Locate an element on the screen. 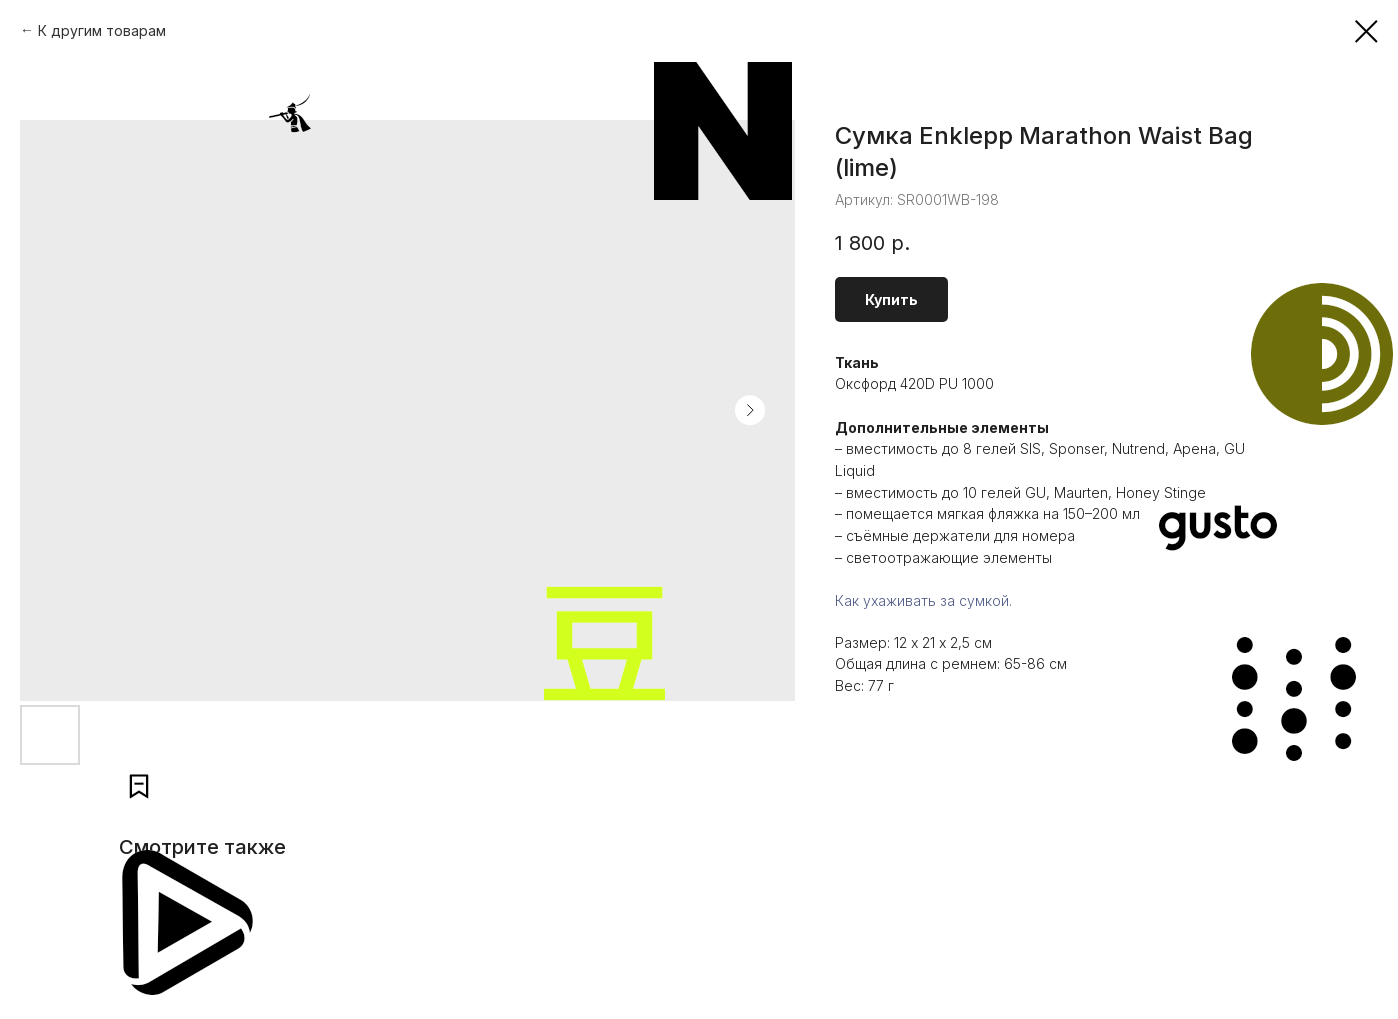 The height and width of the screenshot is (1019, 1398). open the Douban app is located at coordinates (604, 643).